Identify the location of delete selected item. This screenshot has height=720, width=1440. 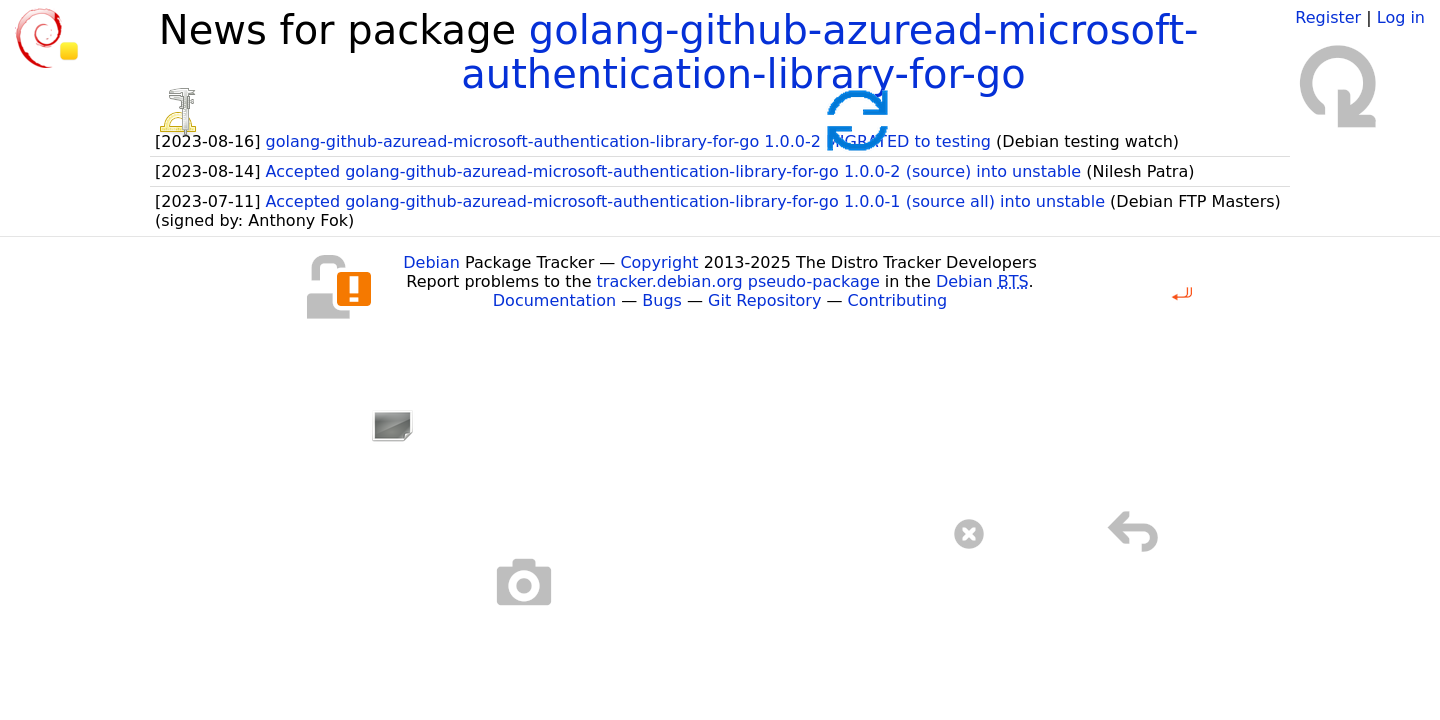
(969, 534).